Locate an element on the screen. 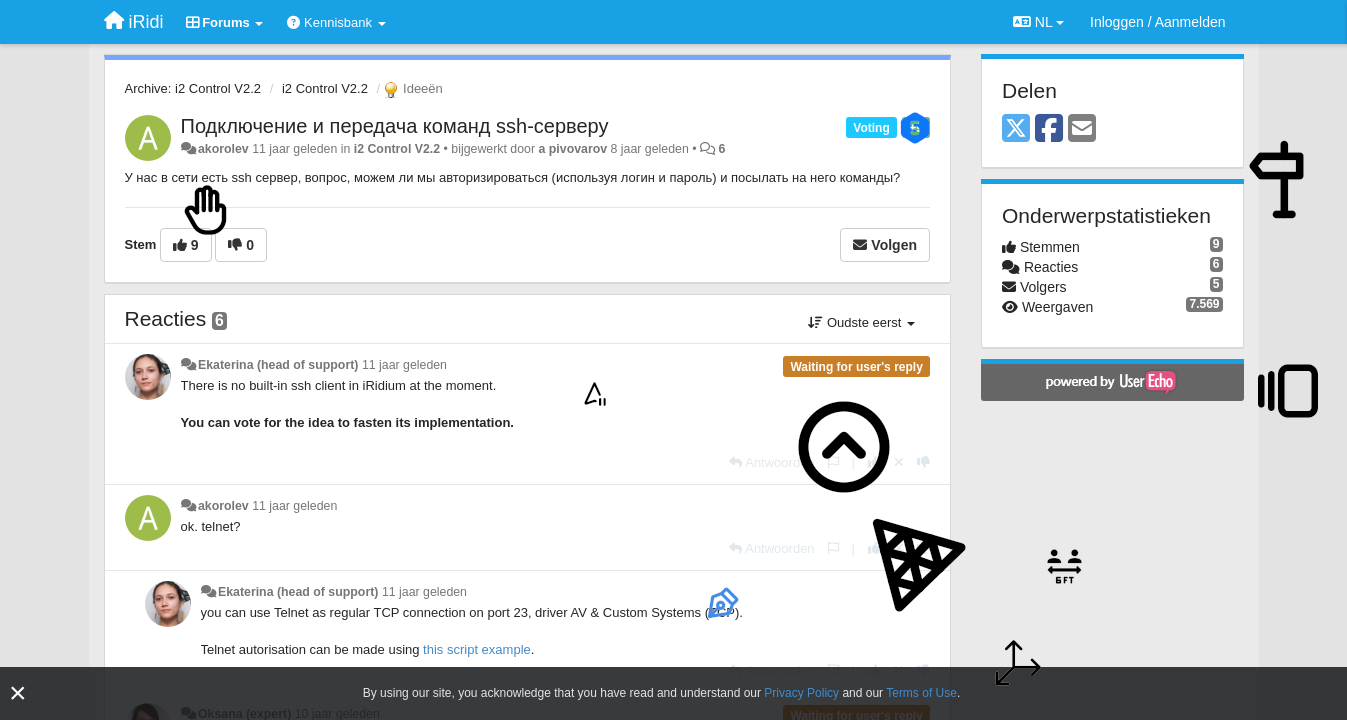  access drawing or illustration tools is located at coordinates (721, 604).